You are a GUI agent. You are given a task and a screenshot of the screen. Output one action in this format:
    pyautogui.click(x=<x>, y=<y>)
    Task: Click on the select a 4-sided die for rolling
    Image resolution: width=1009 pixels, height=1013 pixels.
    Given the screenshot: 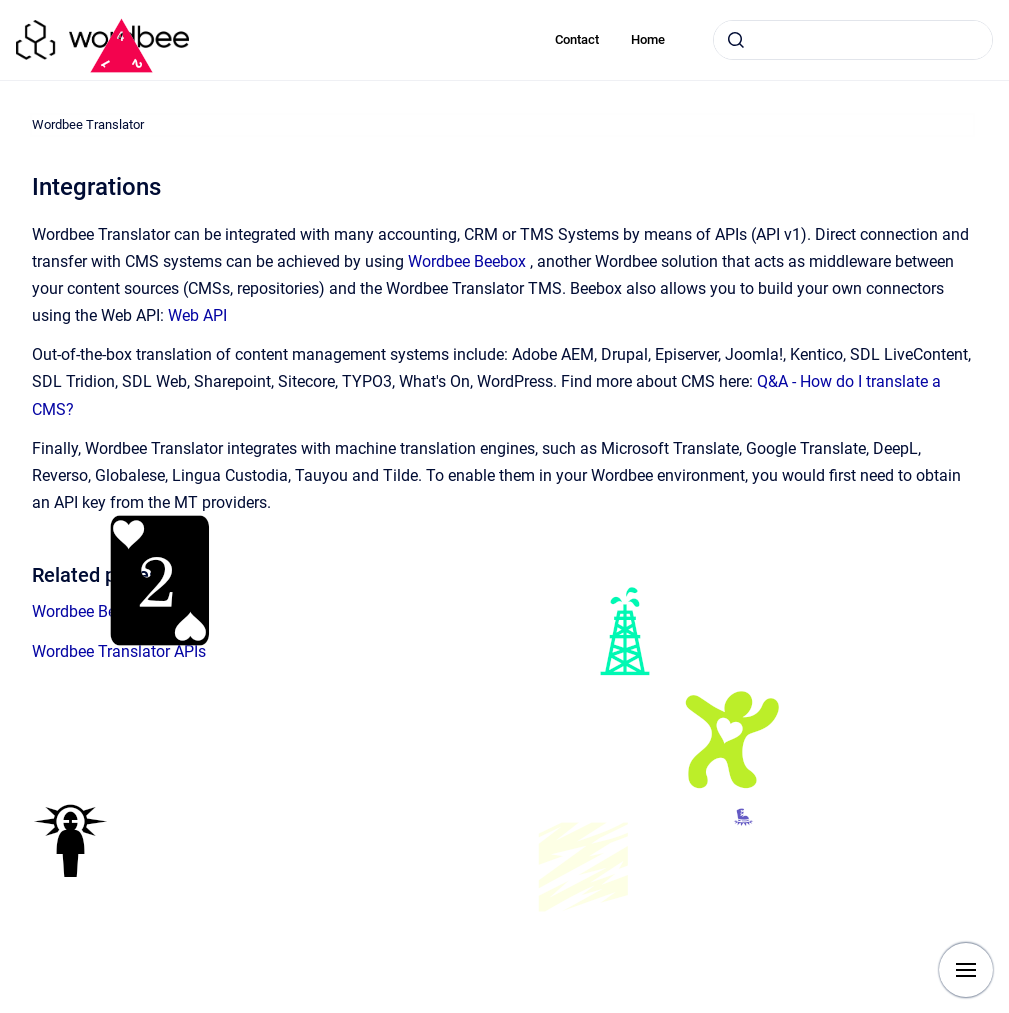 What is the action you would take?
    pyautogui.click(x=121, y=45)
    